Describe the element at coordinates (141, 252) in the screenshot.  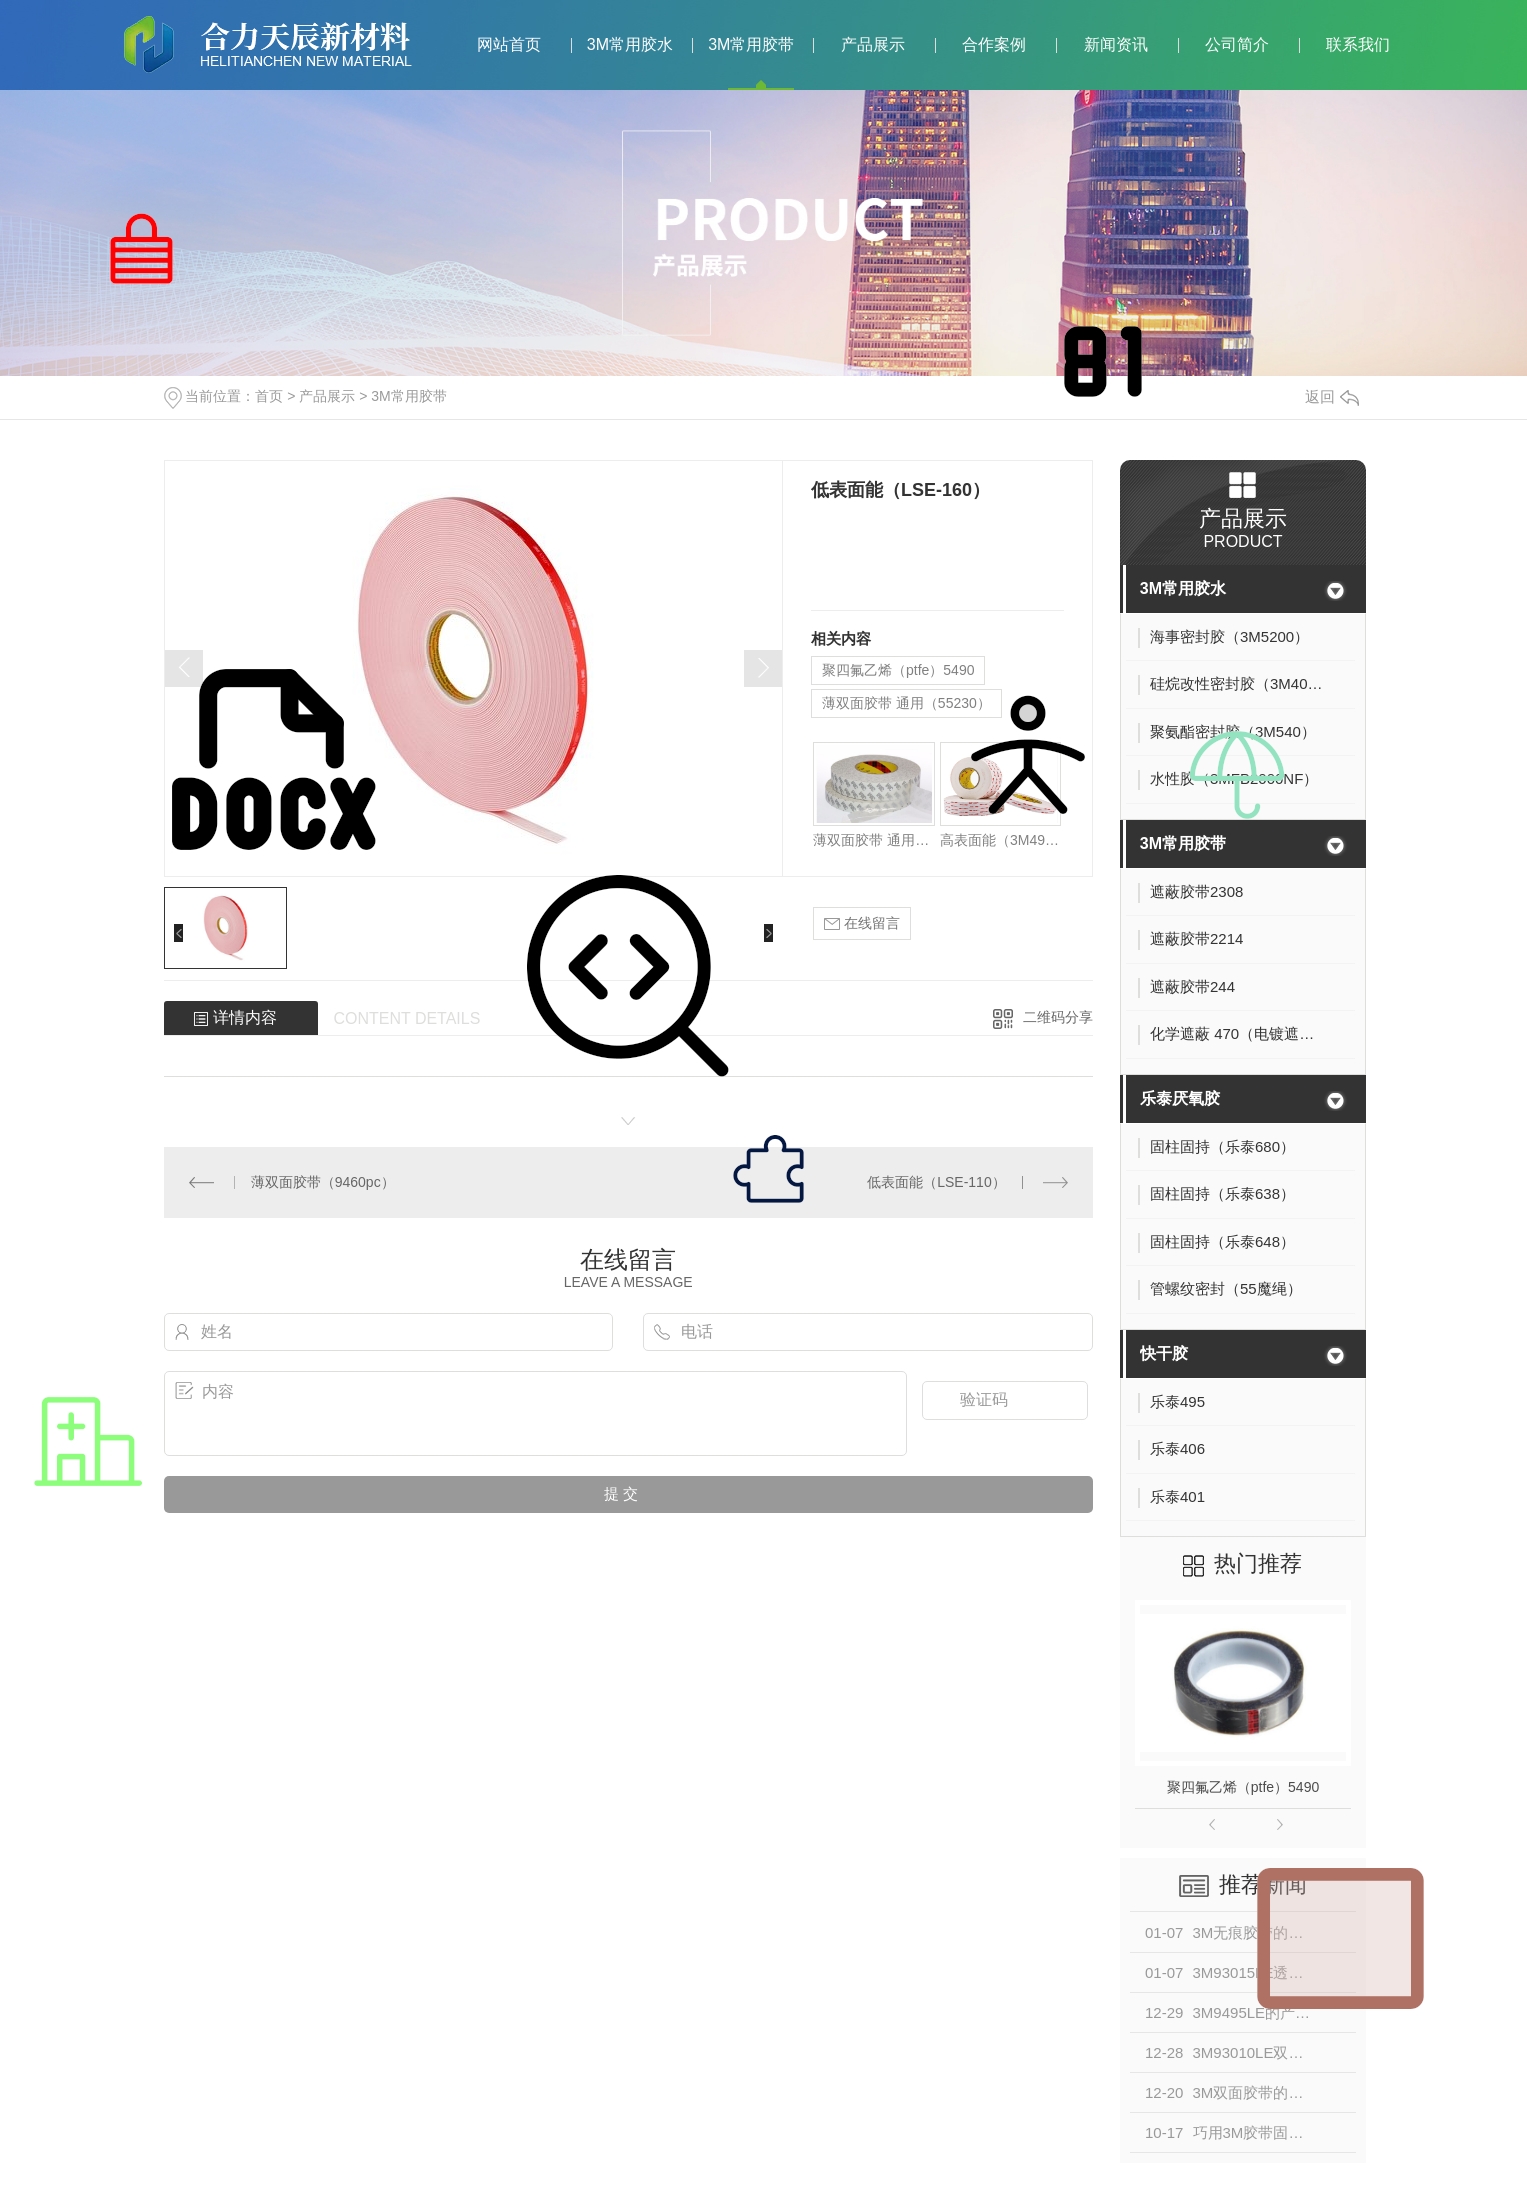
I see `indicates a secure or encrypted connection` at that location.